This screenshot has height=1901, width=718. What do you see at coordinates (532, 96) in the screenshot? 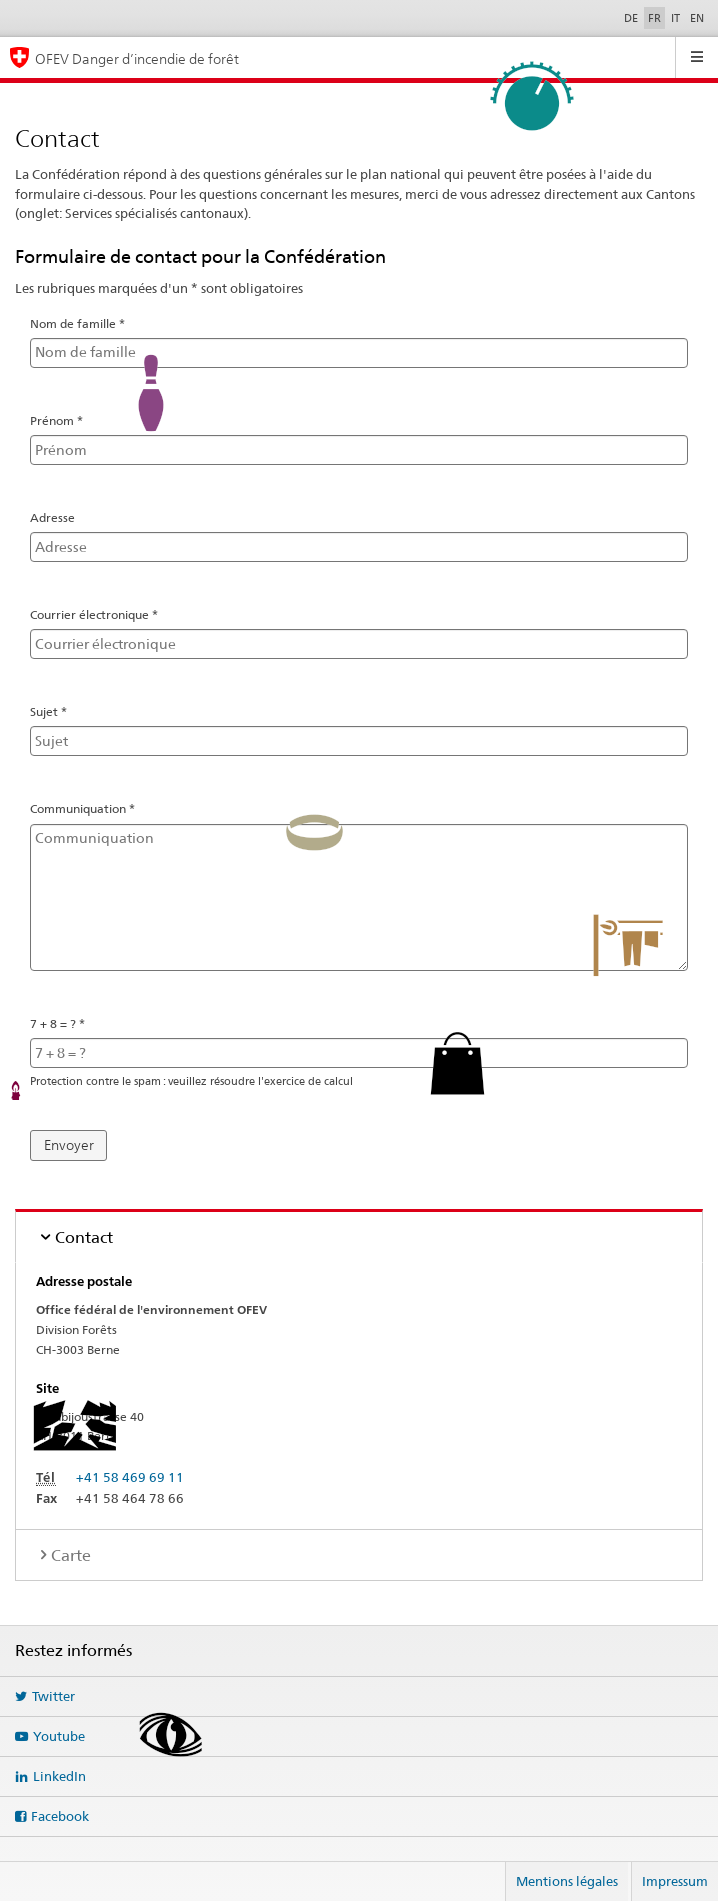
I see `adjust volume or settings level` at bounding box center [532, 96].